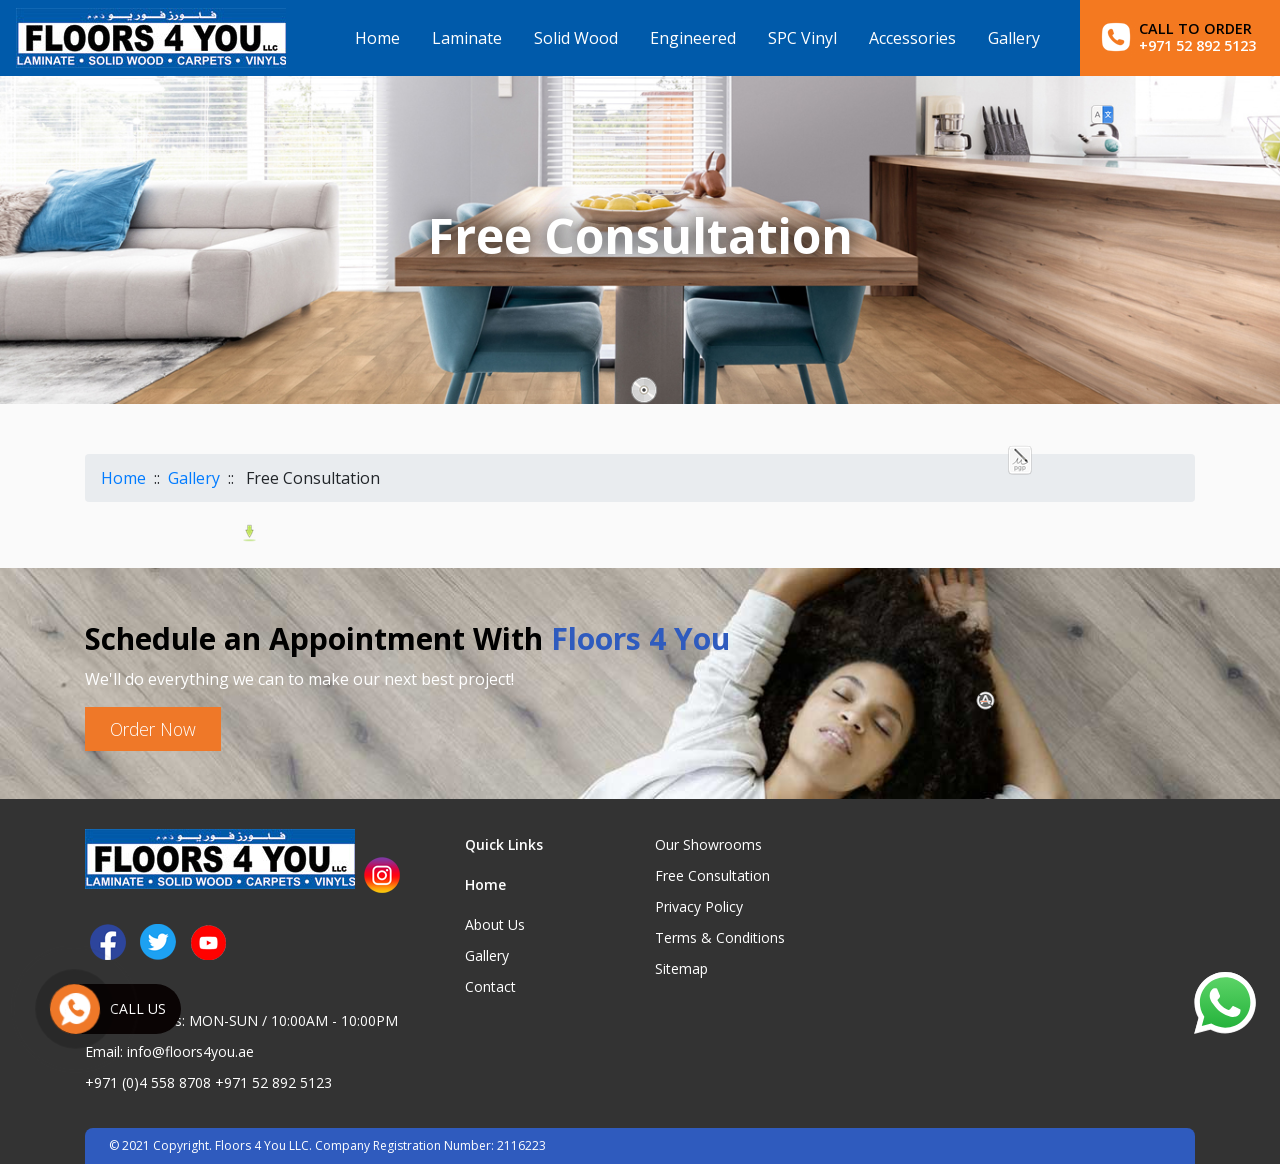 Image resolution: width=1280 pixels, height=1164 pixels. Describe the element at coordinates (985, 700) in the screenshot. I see `open the software update manager` at that location.